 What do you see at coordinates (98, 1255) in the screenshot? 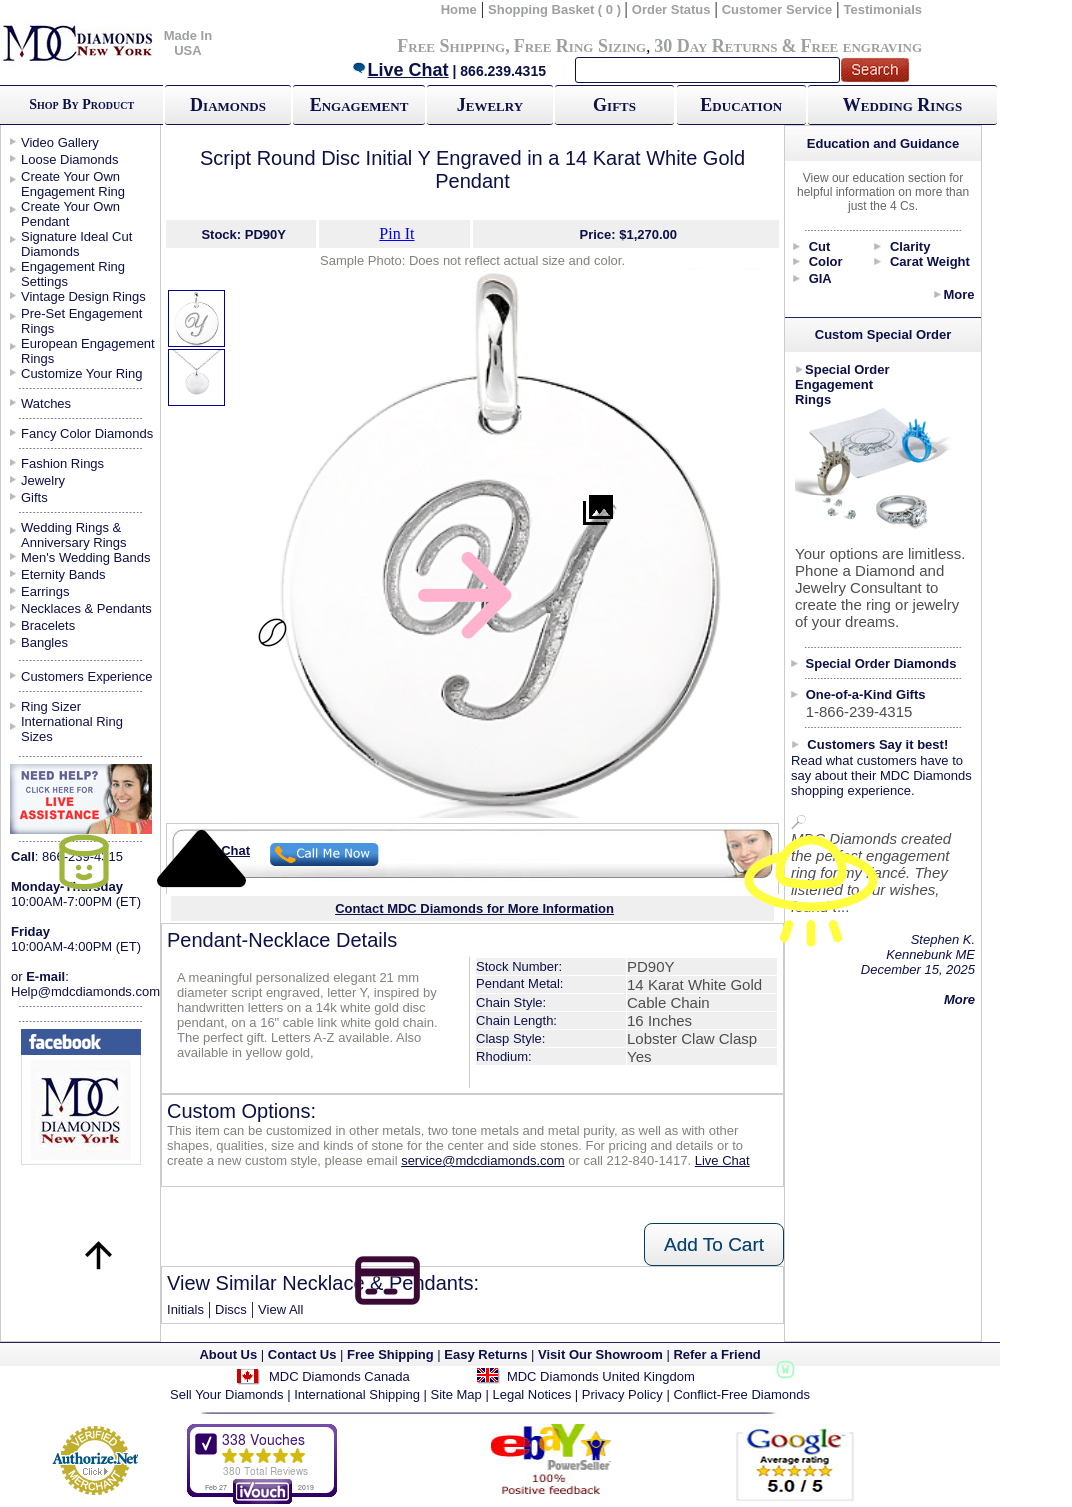
I see `scroll to top of page` at bounding box center [98, 1255].